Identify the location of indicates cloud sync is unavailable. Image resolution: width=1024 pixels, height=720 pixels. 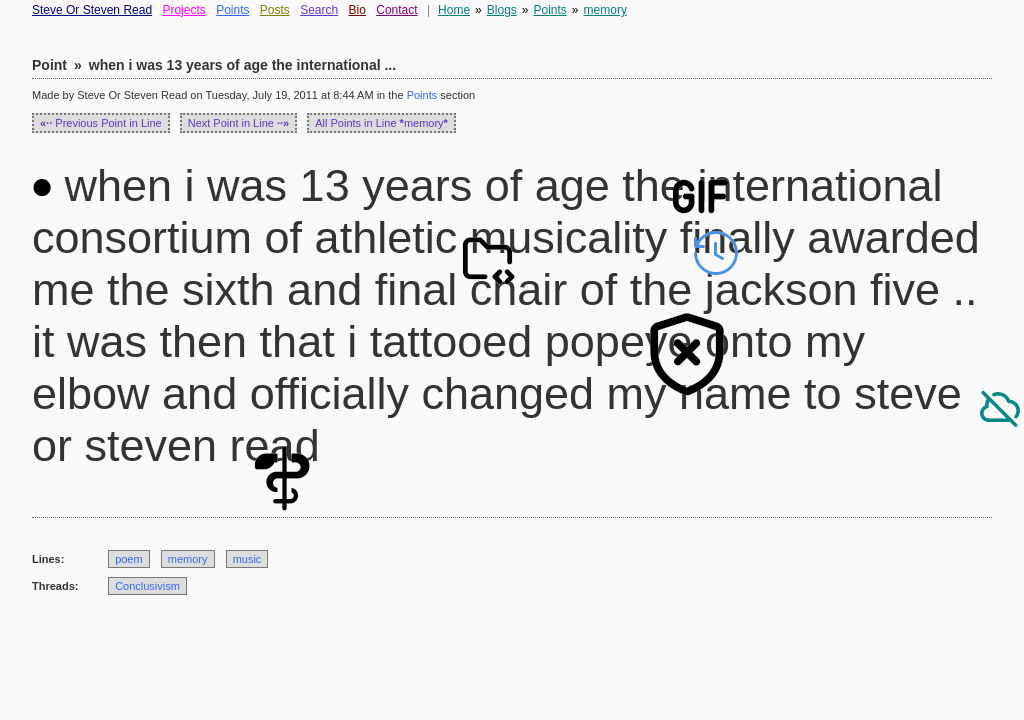
(1000, 407).